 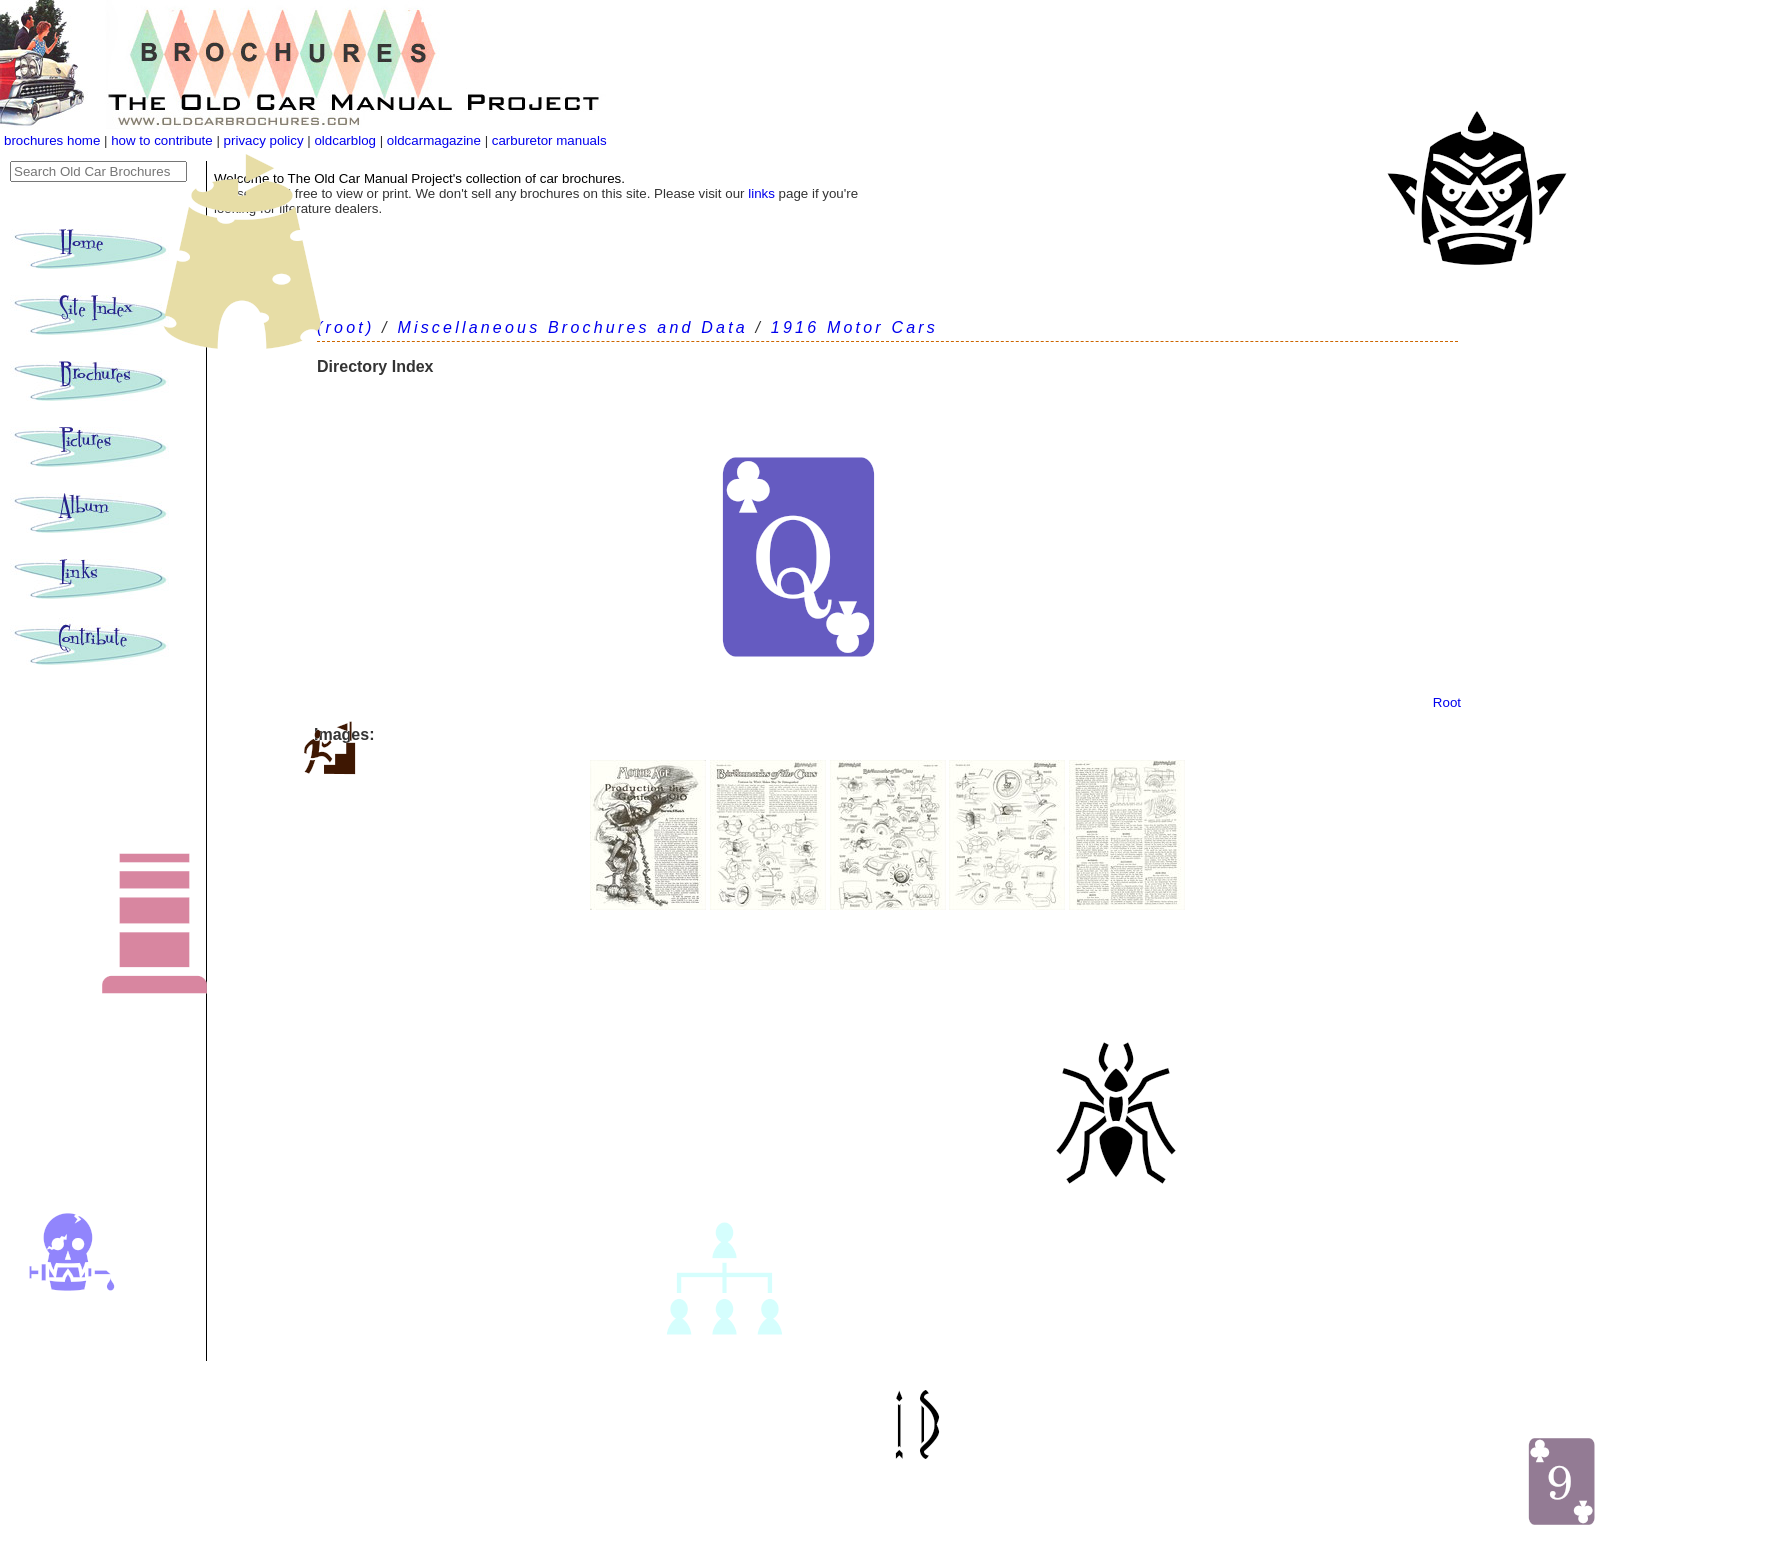 I want to click on queen of clubs playing card, so click(x=798, y=557).